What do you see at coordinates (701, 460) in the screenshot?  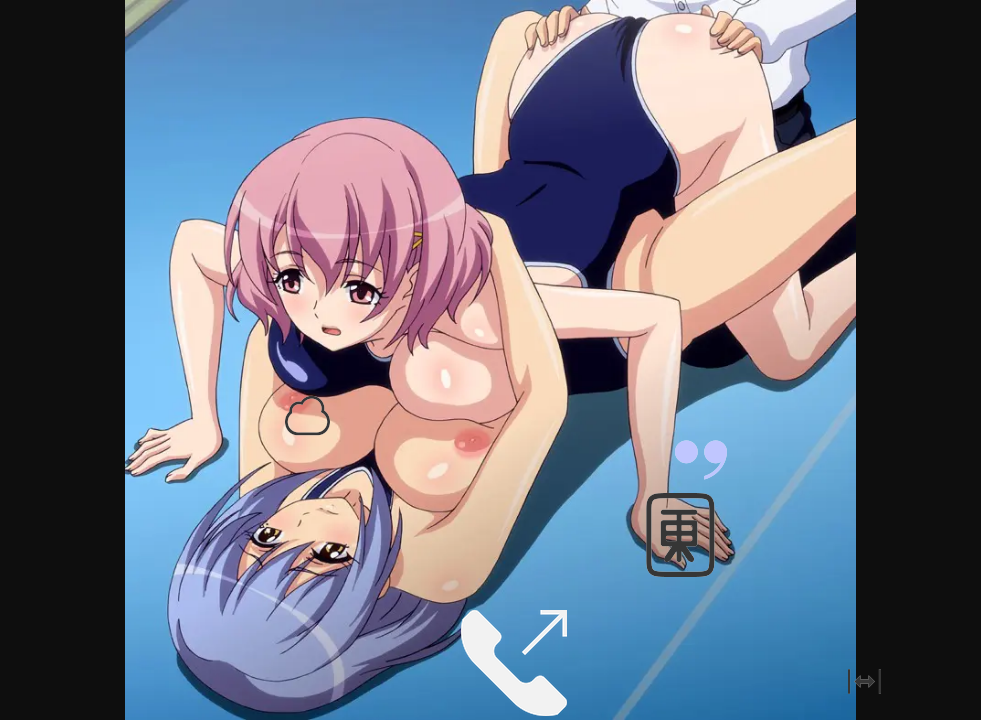 I see `punctuation input mode is currently inactive` at bounding box center [701, 460].